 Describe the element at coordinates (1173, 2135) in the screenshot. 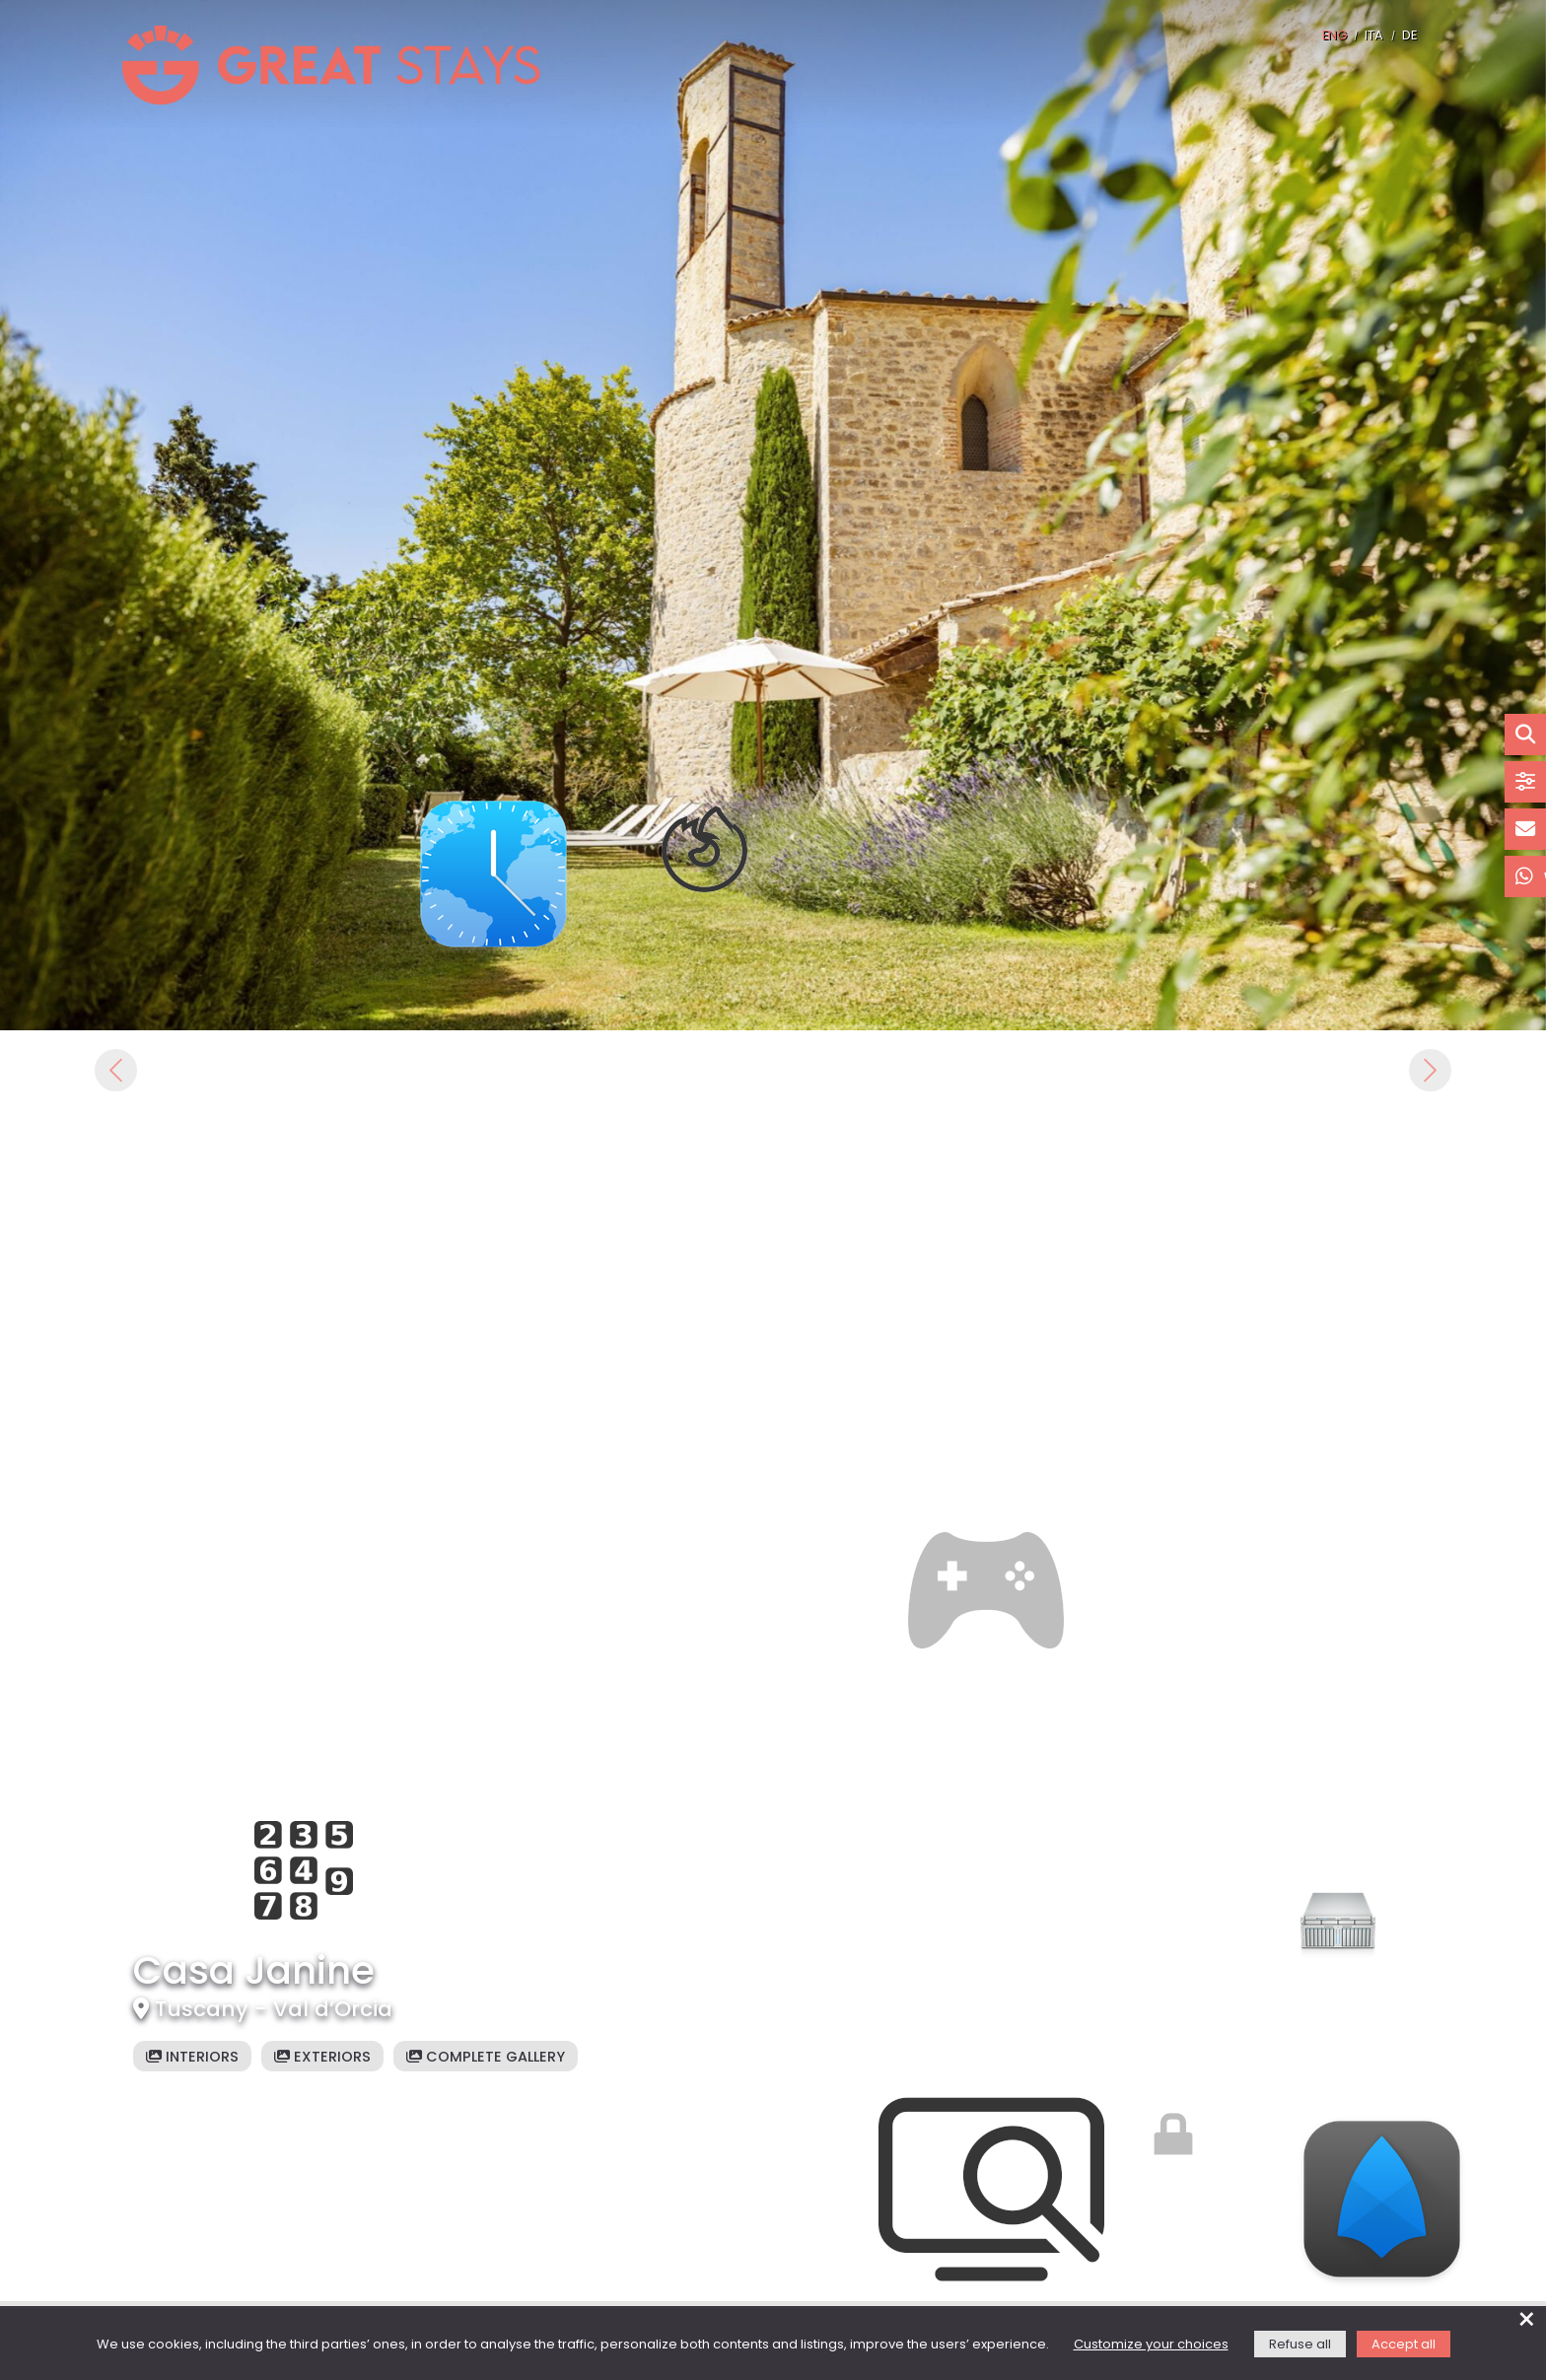

I see `indicates a secure or encrypted wifi network` at that location.